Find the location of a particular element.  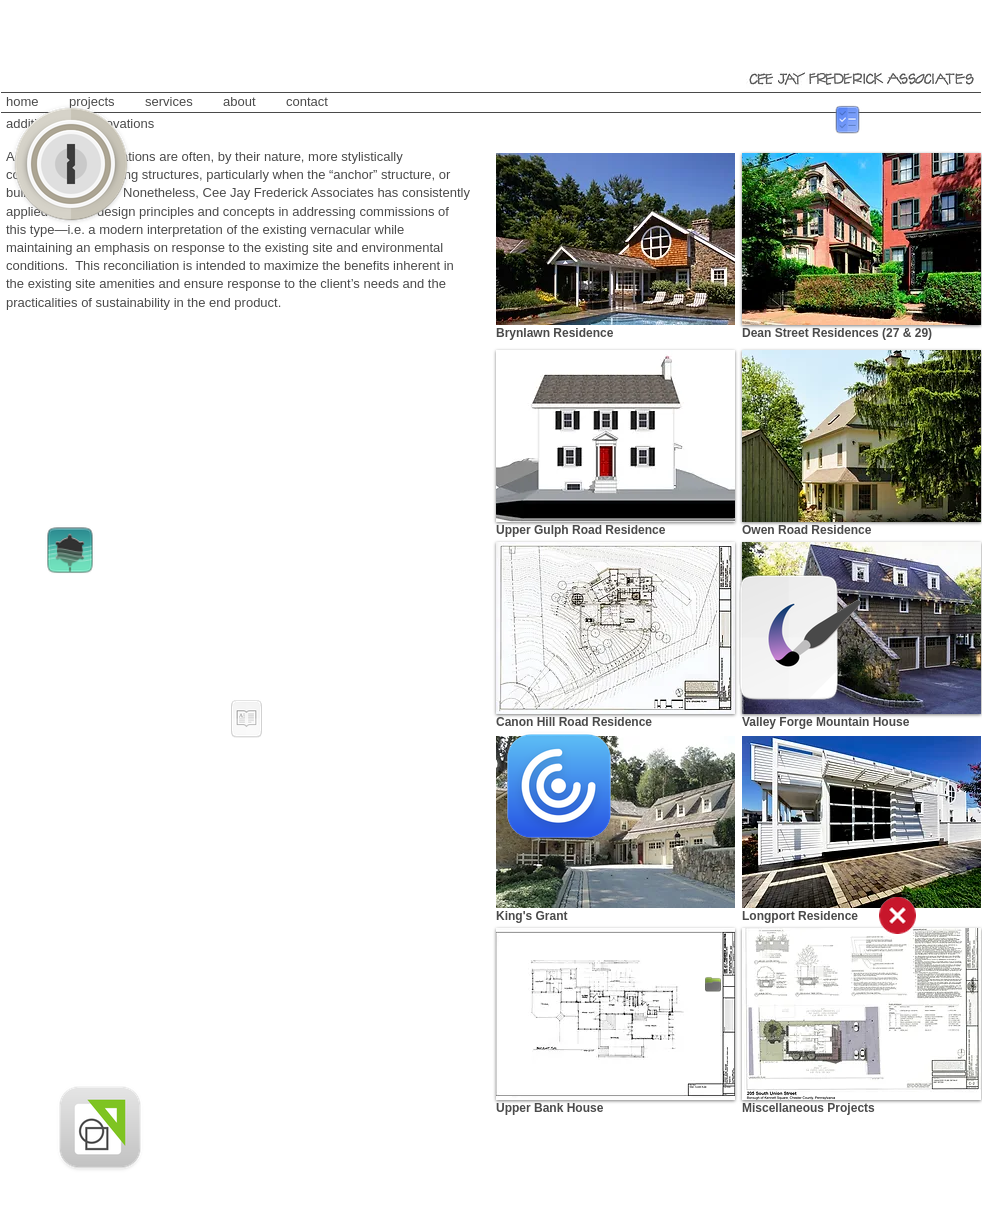

open a mobipocket ebook file is located at coordinates (246, 718).